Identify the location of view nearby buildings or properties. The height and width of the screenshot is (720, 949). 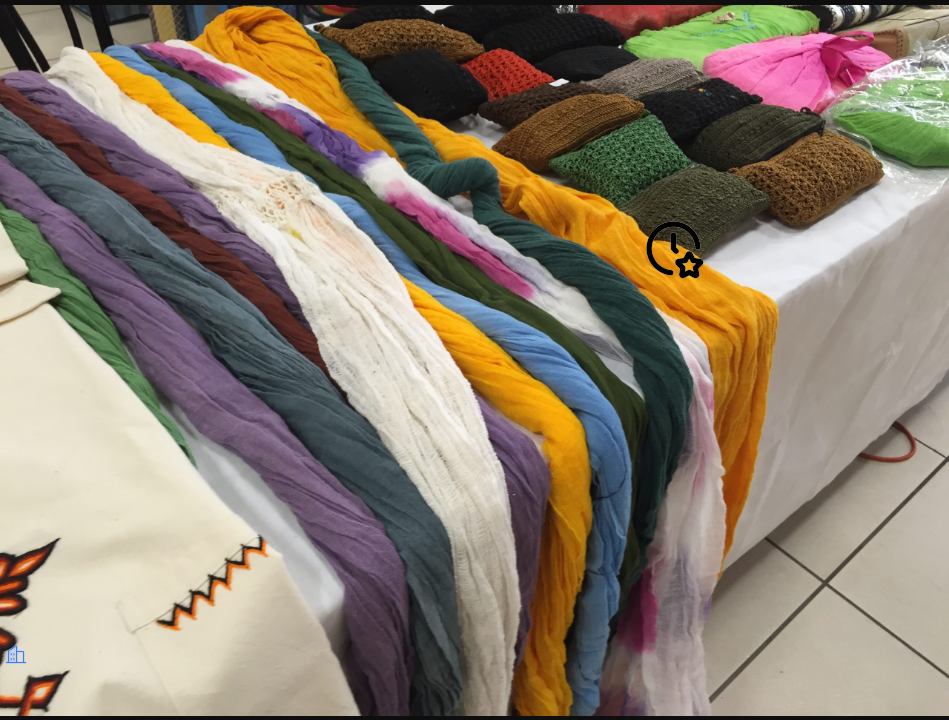
(16, 655).